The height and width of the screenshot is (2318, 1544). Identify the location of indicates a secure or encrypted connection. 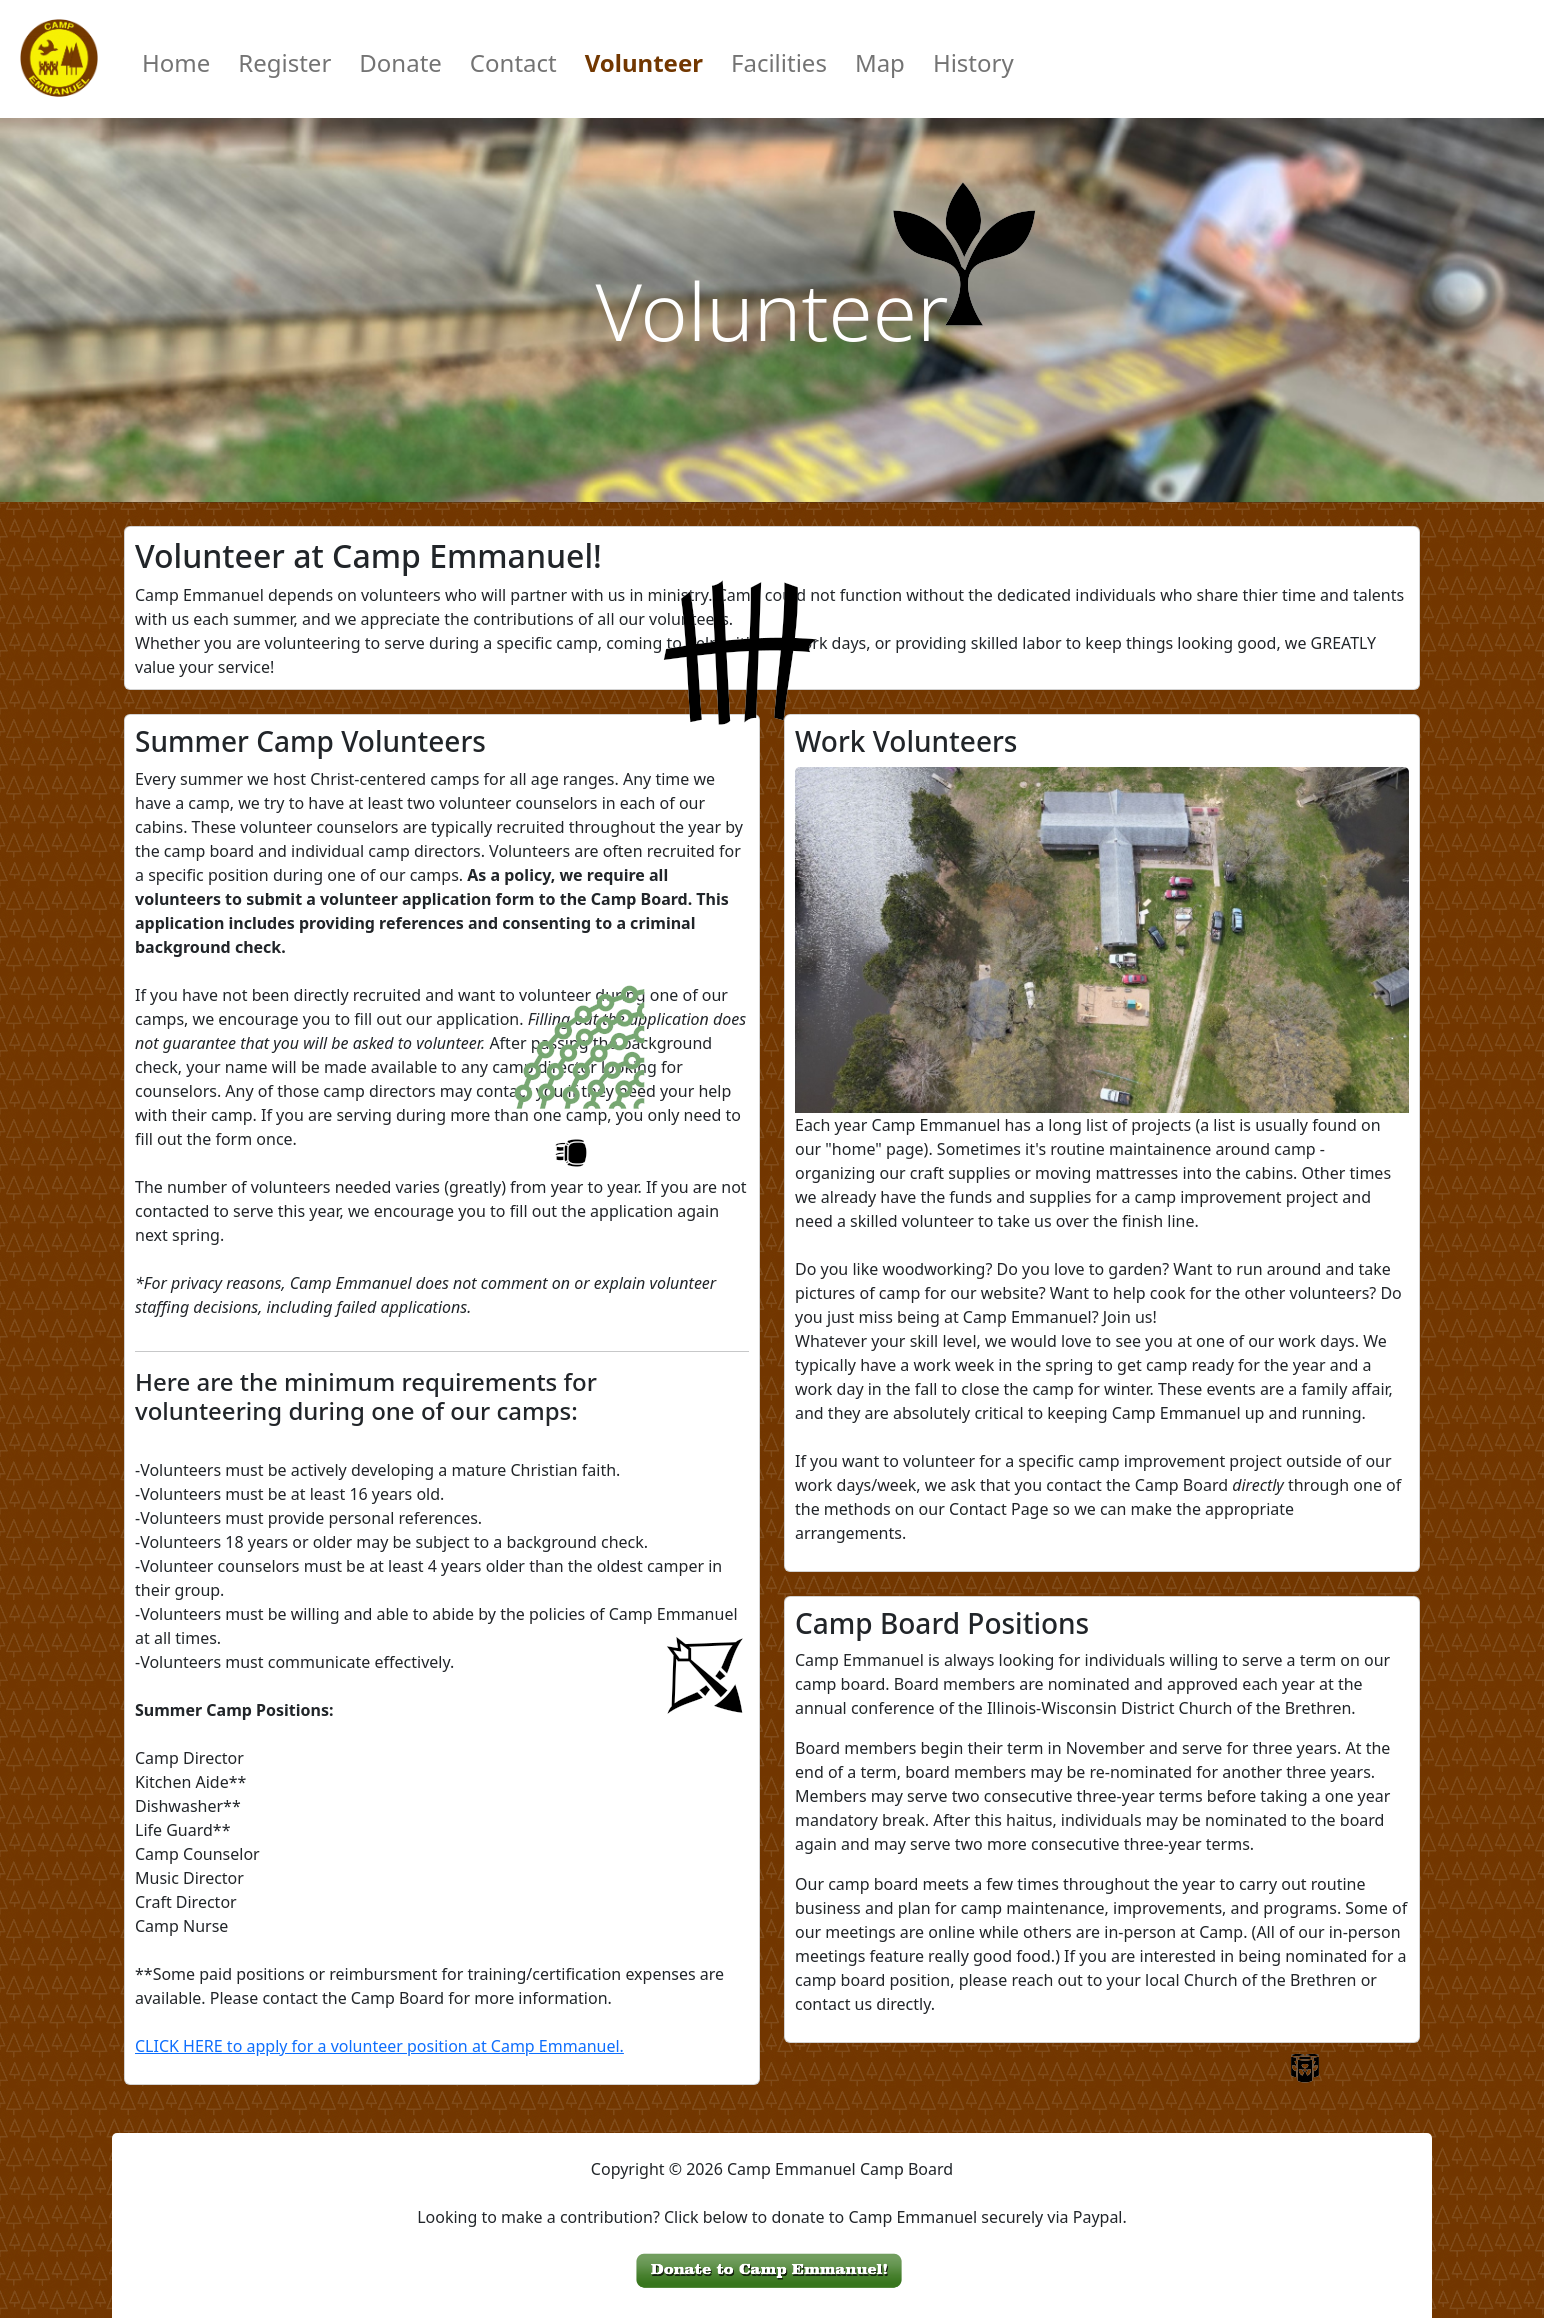
(579, 1044).